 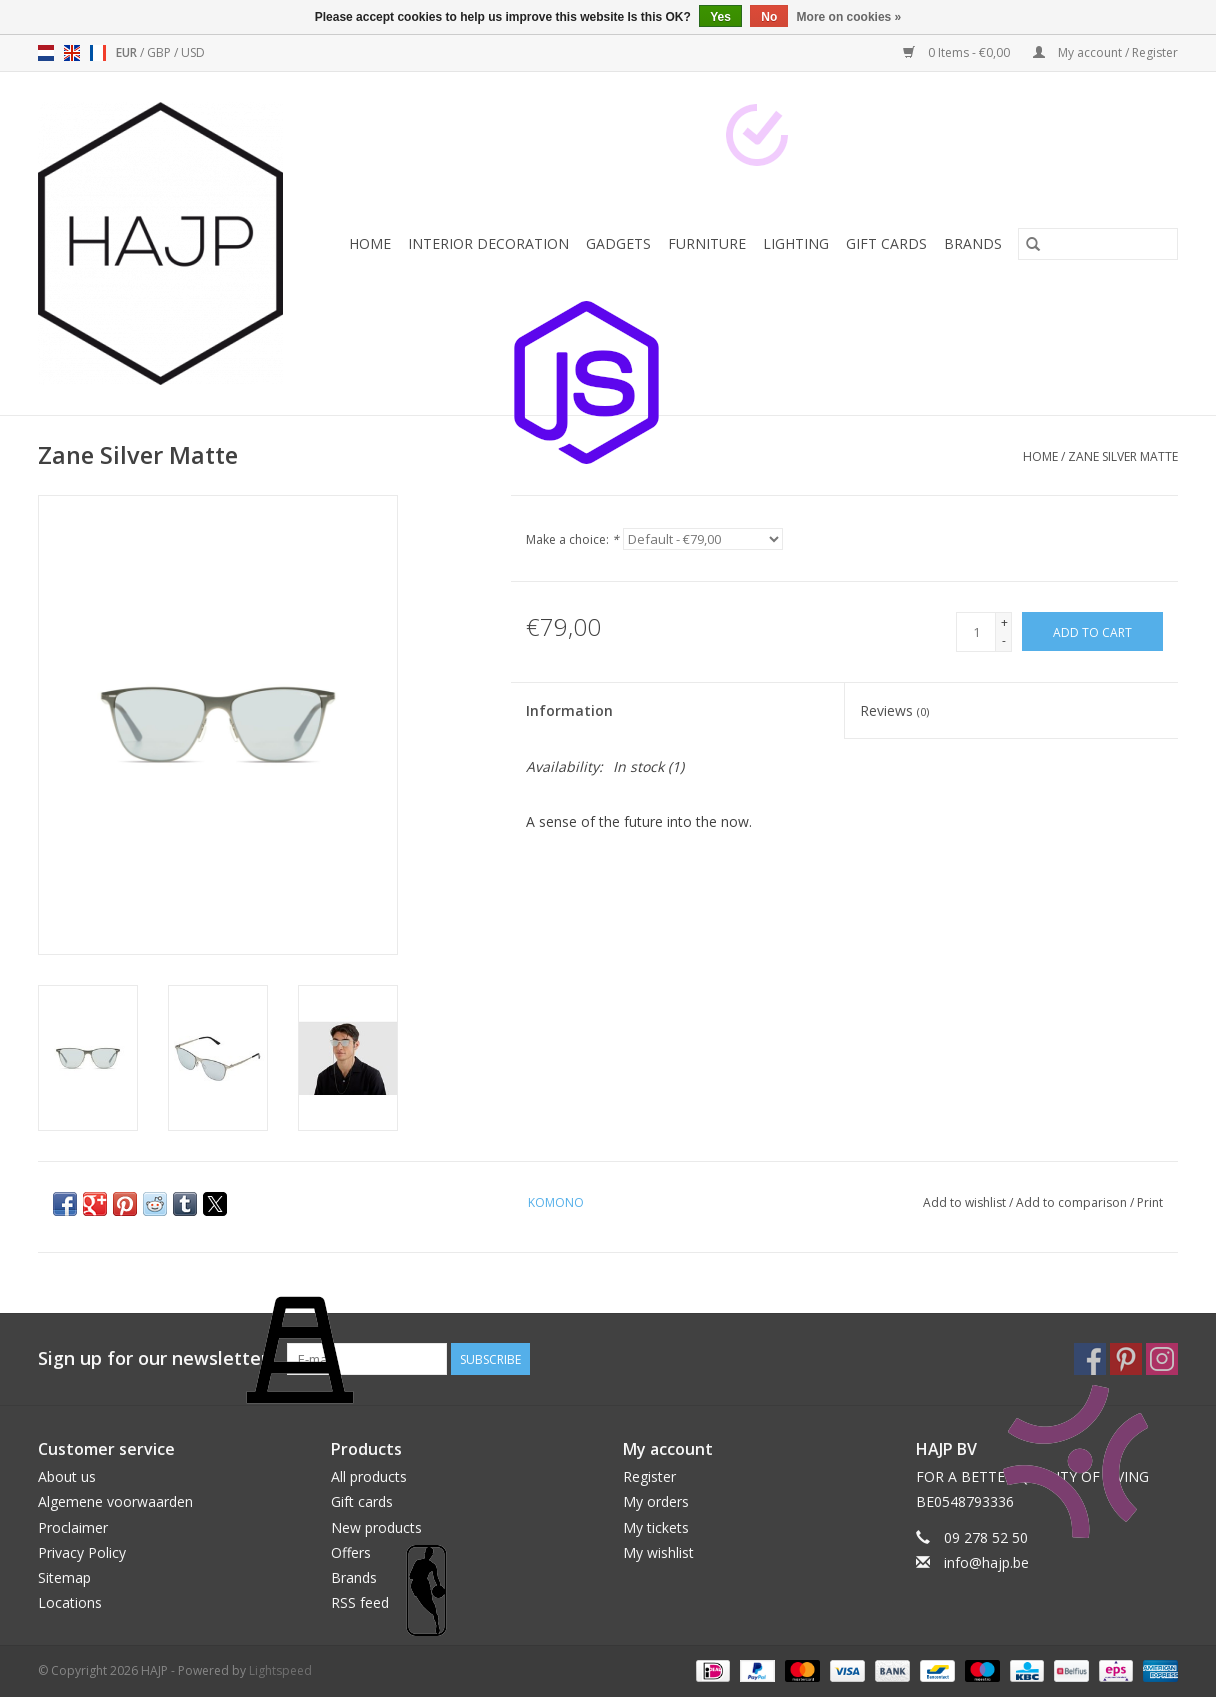 I want to click on Node.js runtime environment logo, so click(x=586, y=382).